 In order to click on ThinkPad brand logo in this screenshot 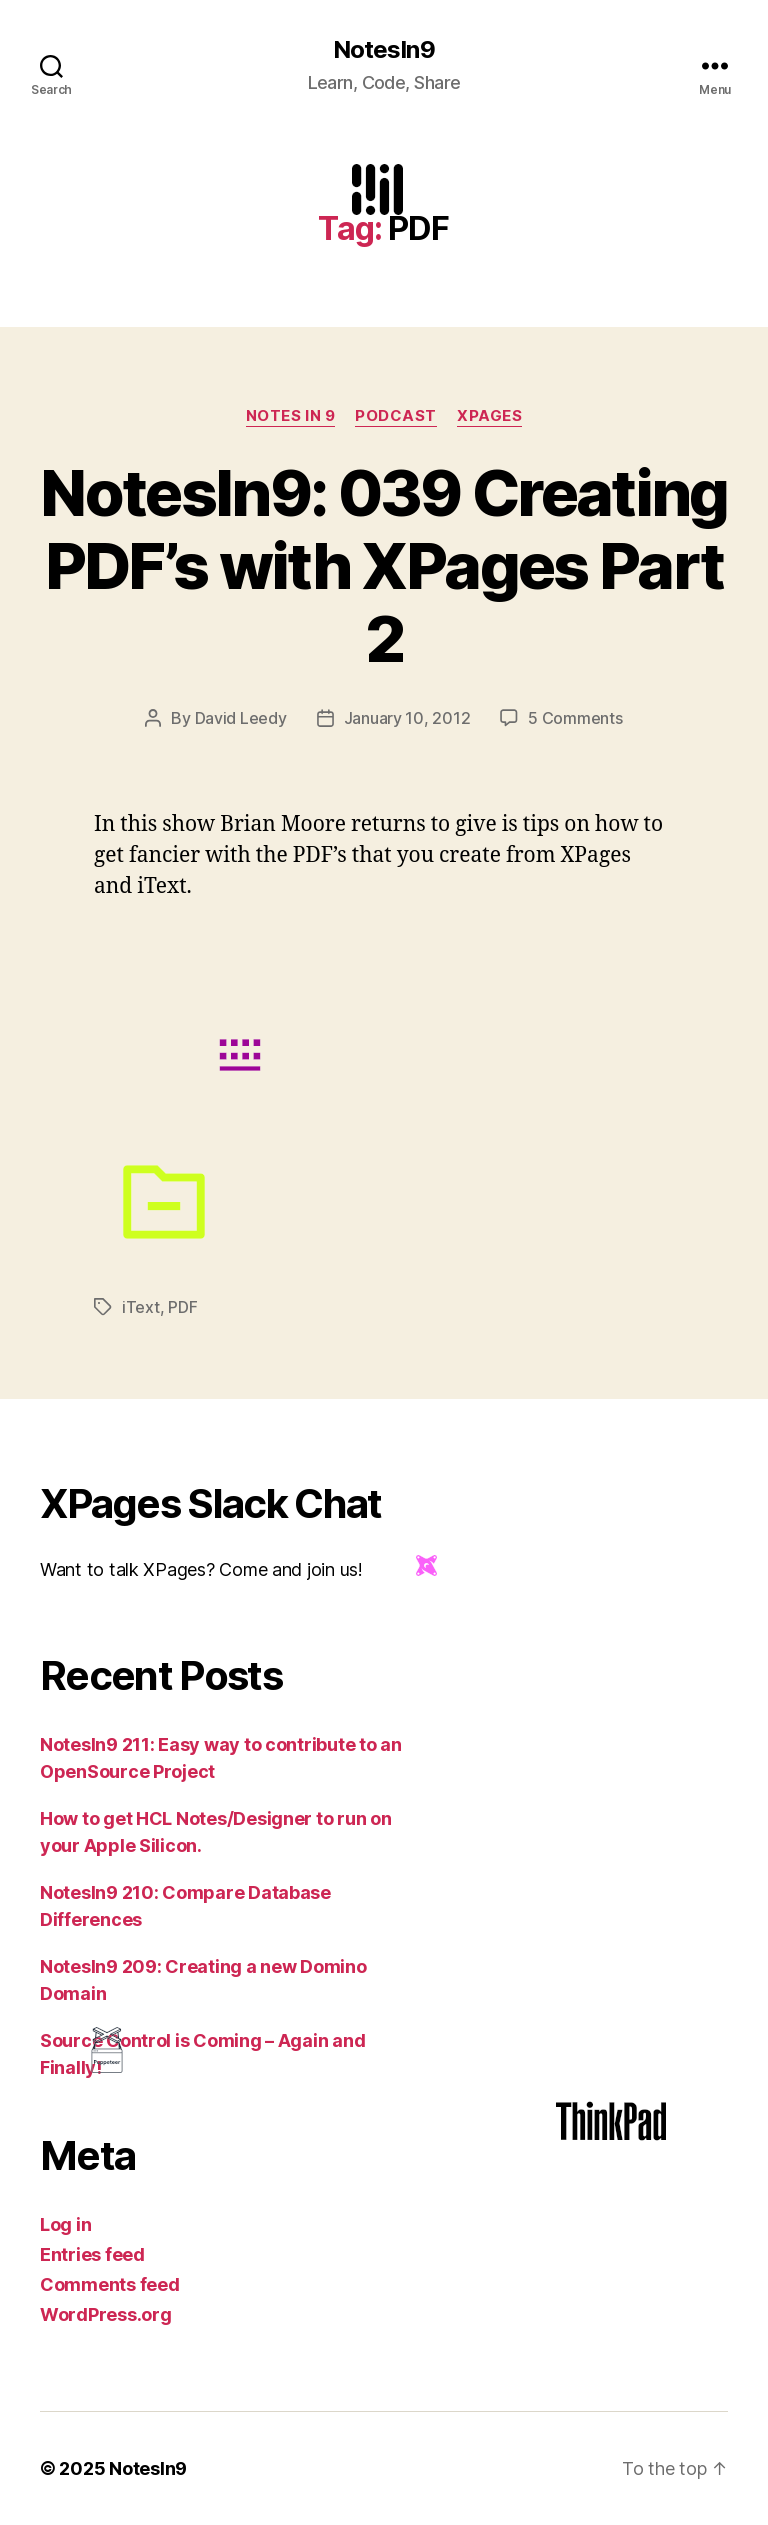, I will do `click(611, 2121)`.